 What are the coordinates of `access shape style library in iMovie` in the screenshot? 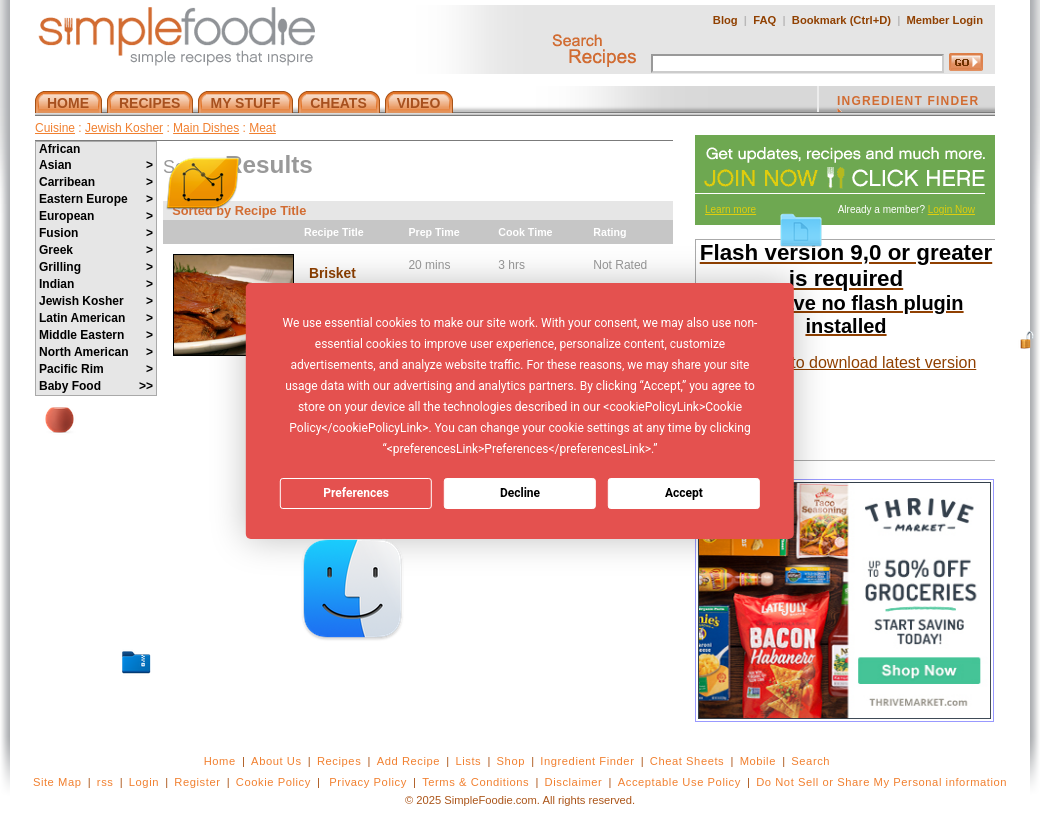 It's located at (203, 183).